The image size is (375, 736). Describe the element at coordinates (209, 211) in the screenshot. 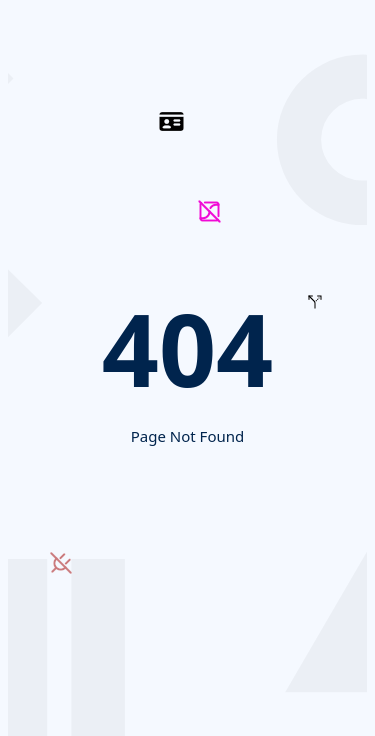

I see `disable contrast adjustment` at that location.